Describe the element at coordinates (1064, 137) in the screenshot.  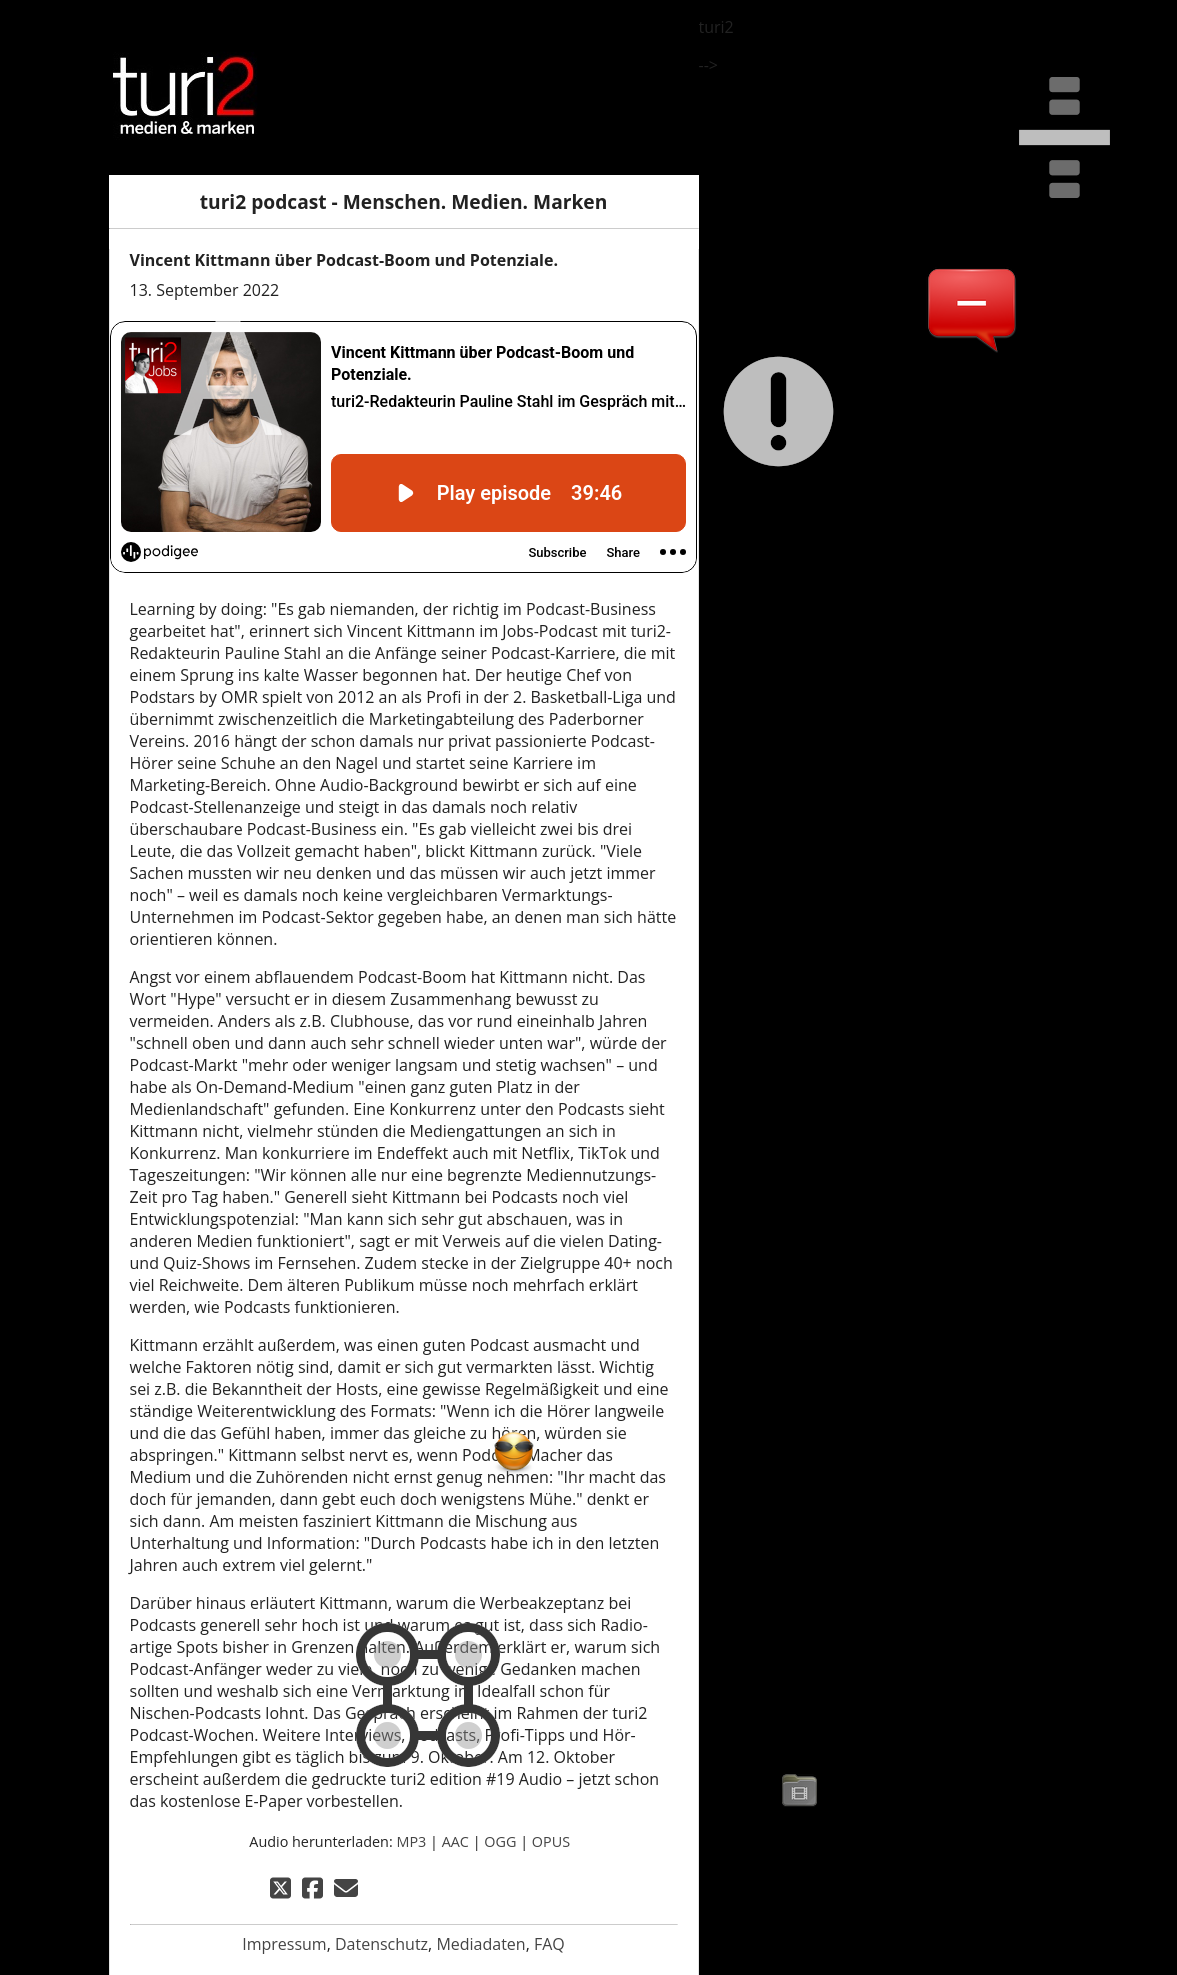
I see `switch to continuous scroll view` at that location.